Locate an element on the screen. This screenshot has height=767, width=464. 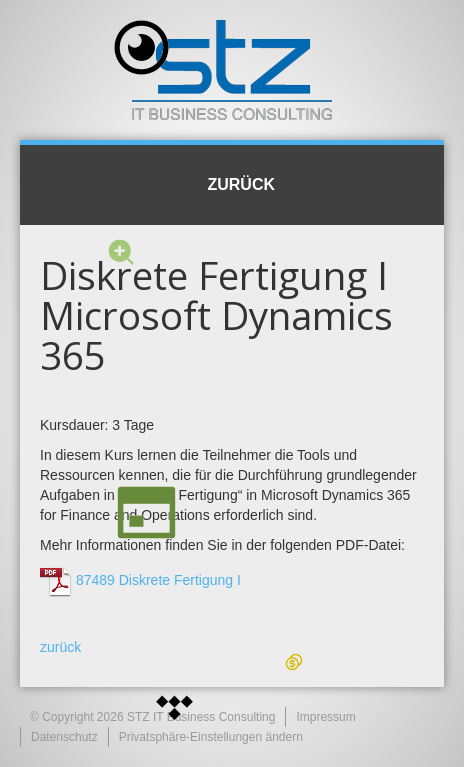
view your coin balance or currency is located at coordinates (294, 662).